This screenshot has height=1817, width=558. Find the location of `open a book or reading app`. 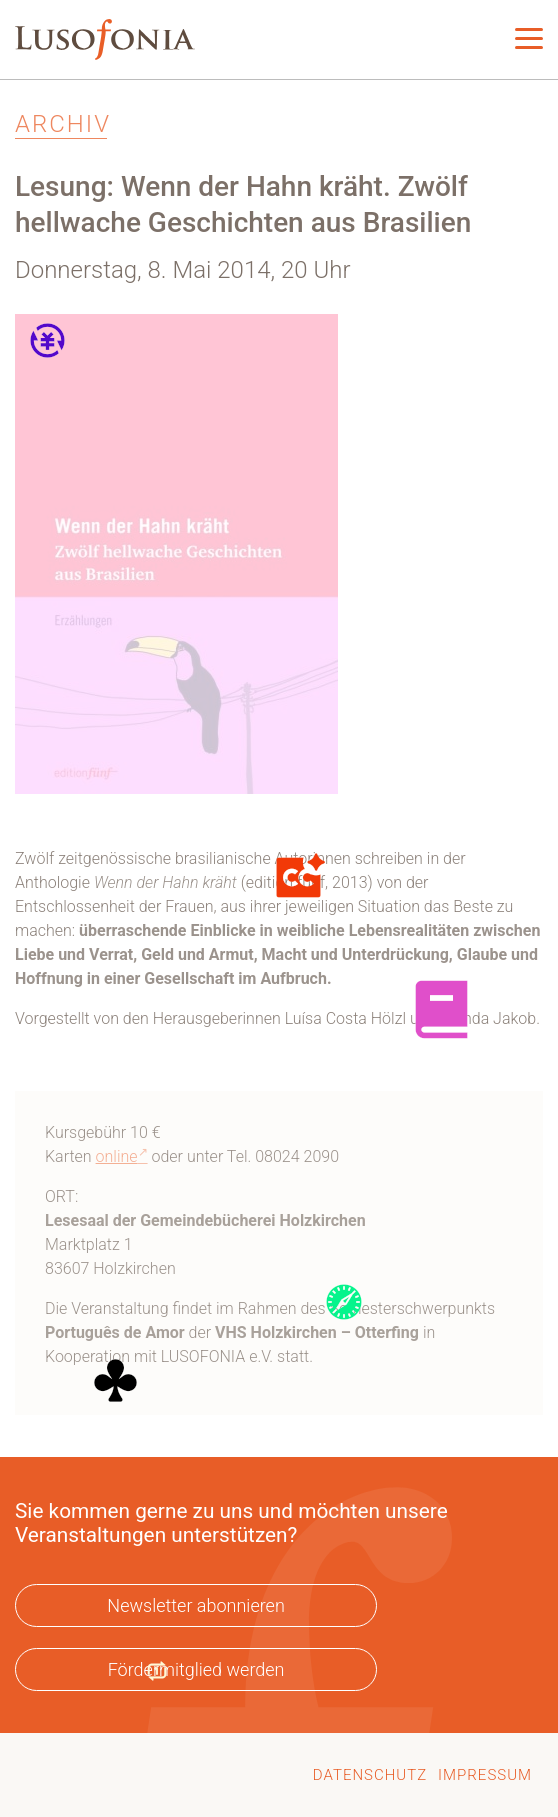

open a book or reading app is located at coordinates (441, 1009).